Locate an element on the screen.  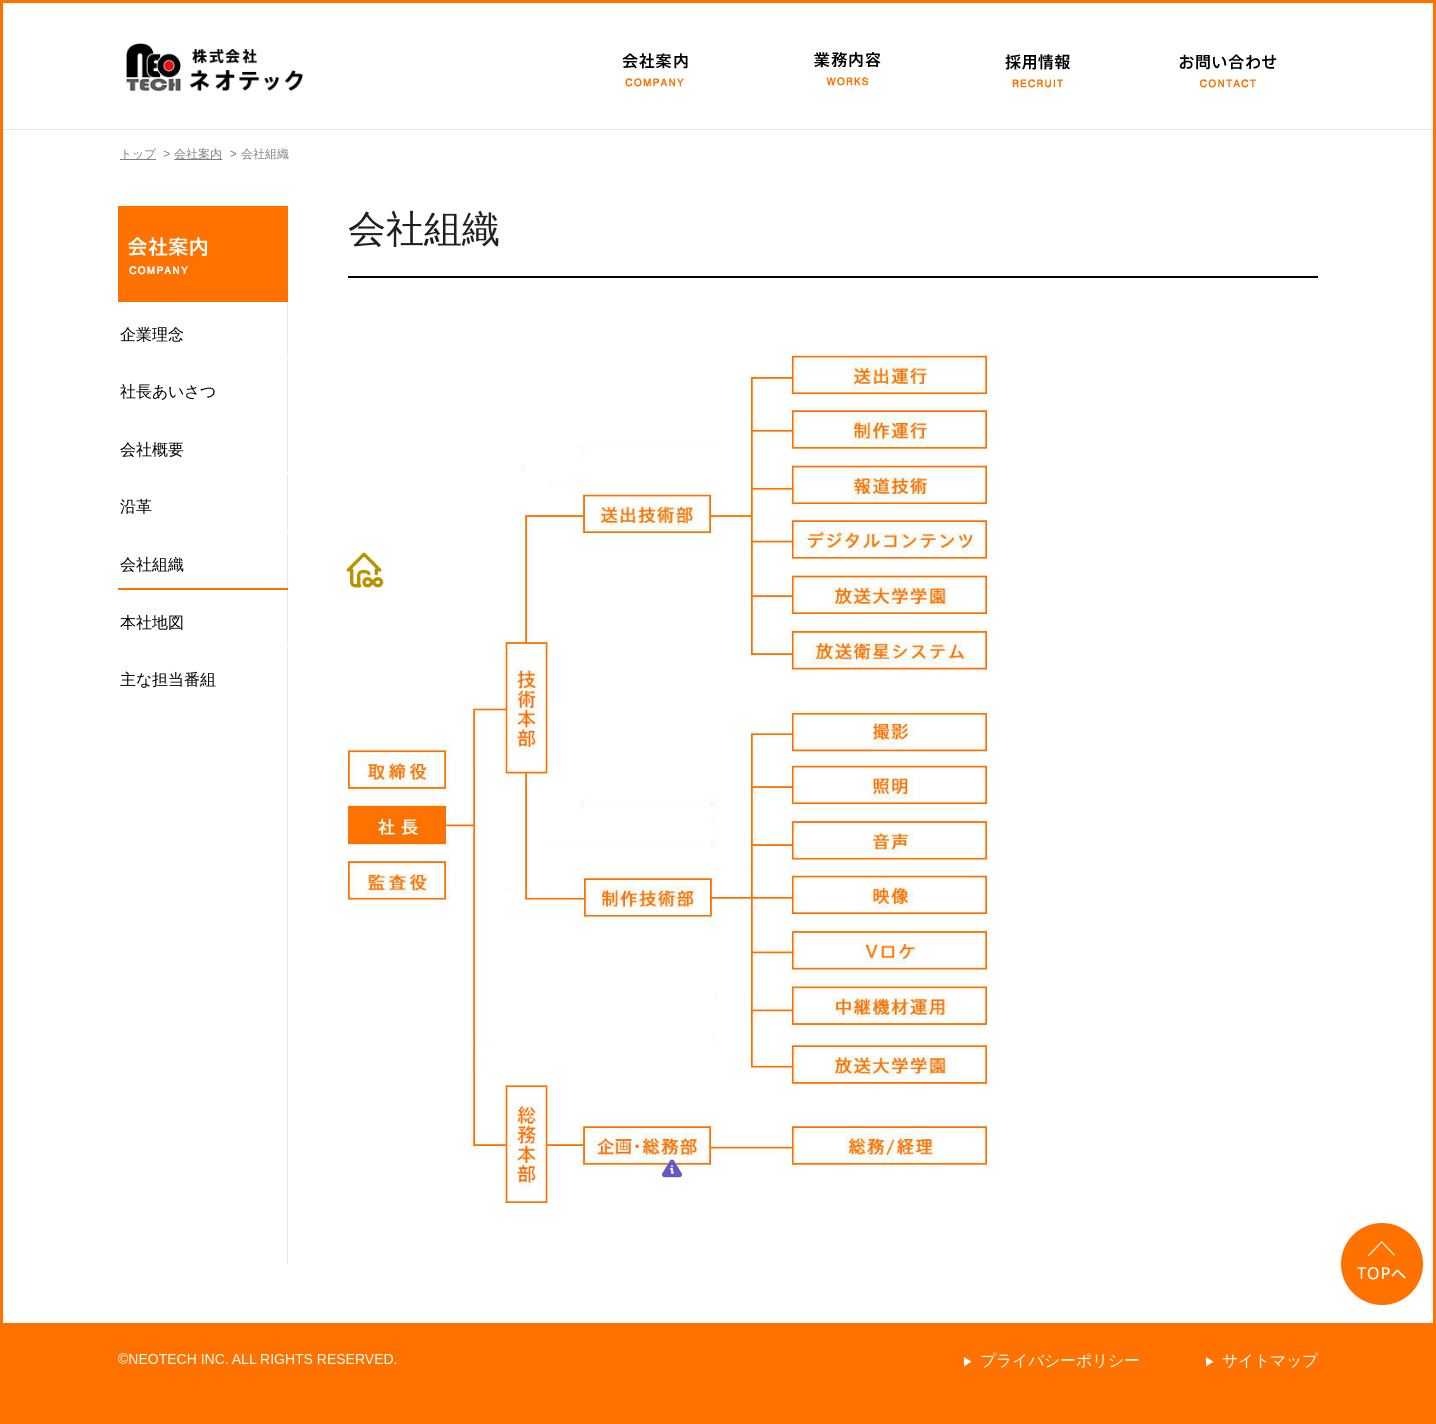
access smart home automation settings is located at coordinates (364, 570).